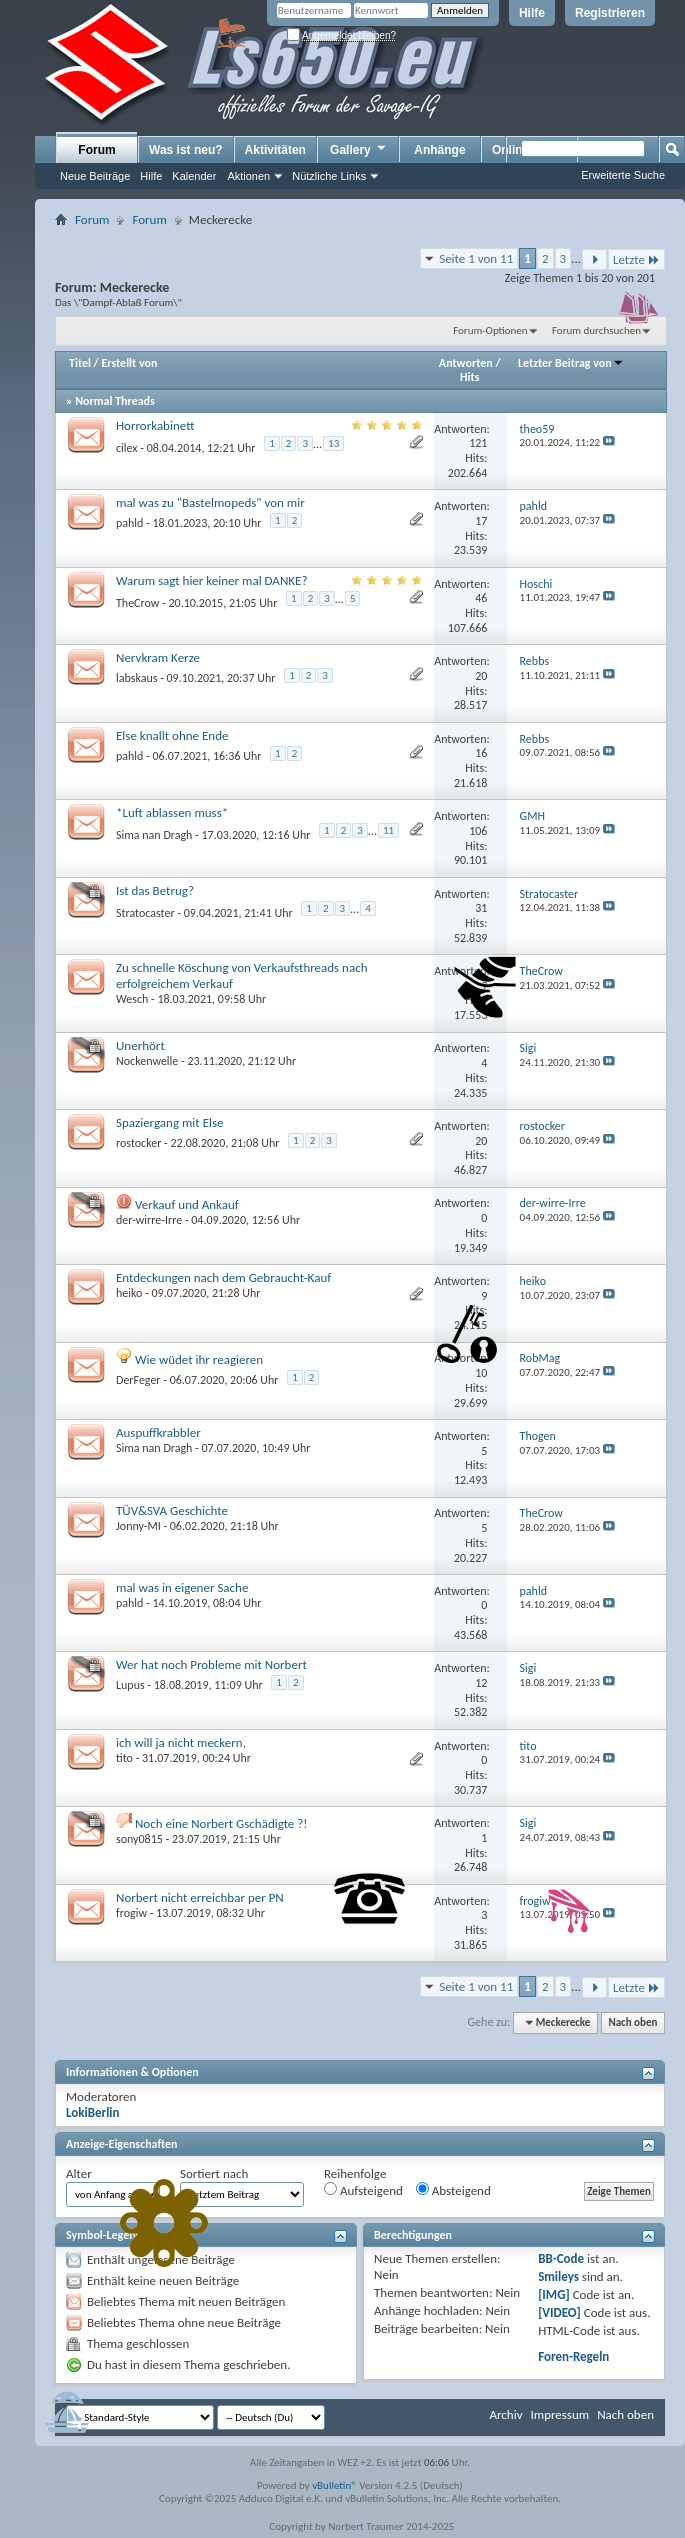 The width and height of the screenshot is (685, 2538). I want to click on indicates a critical hit or bleeding effect, so click(570, 1911).